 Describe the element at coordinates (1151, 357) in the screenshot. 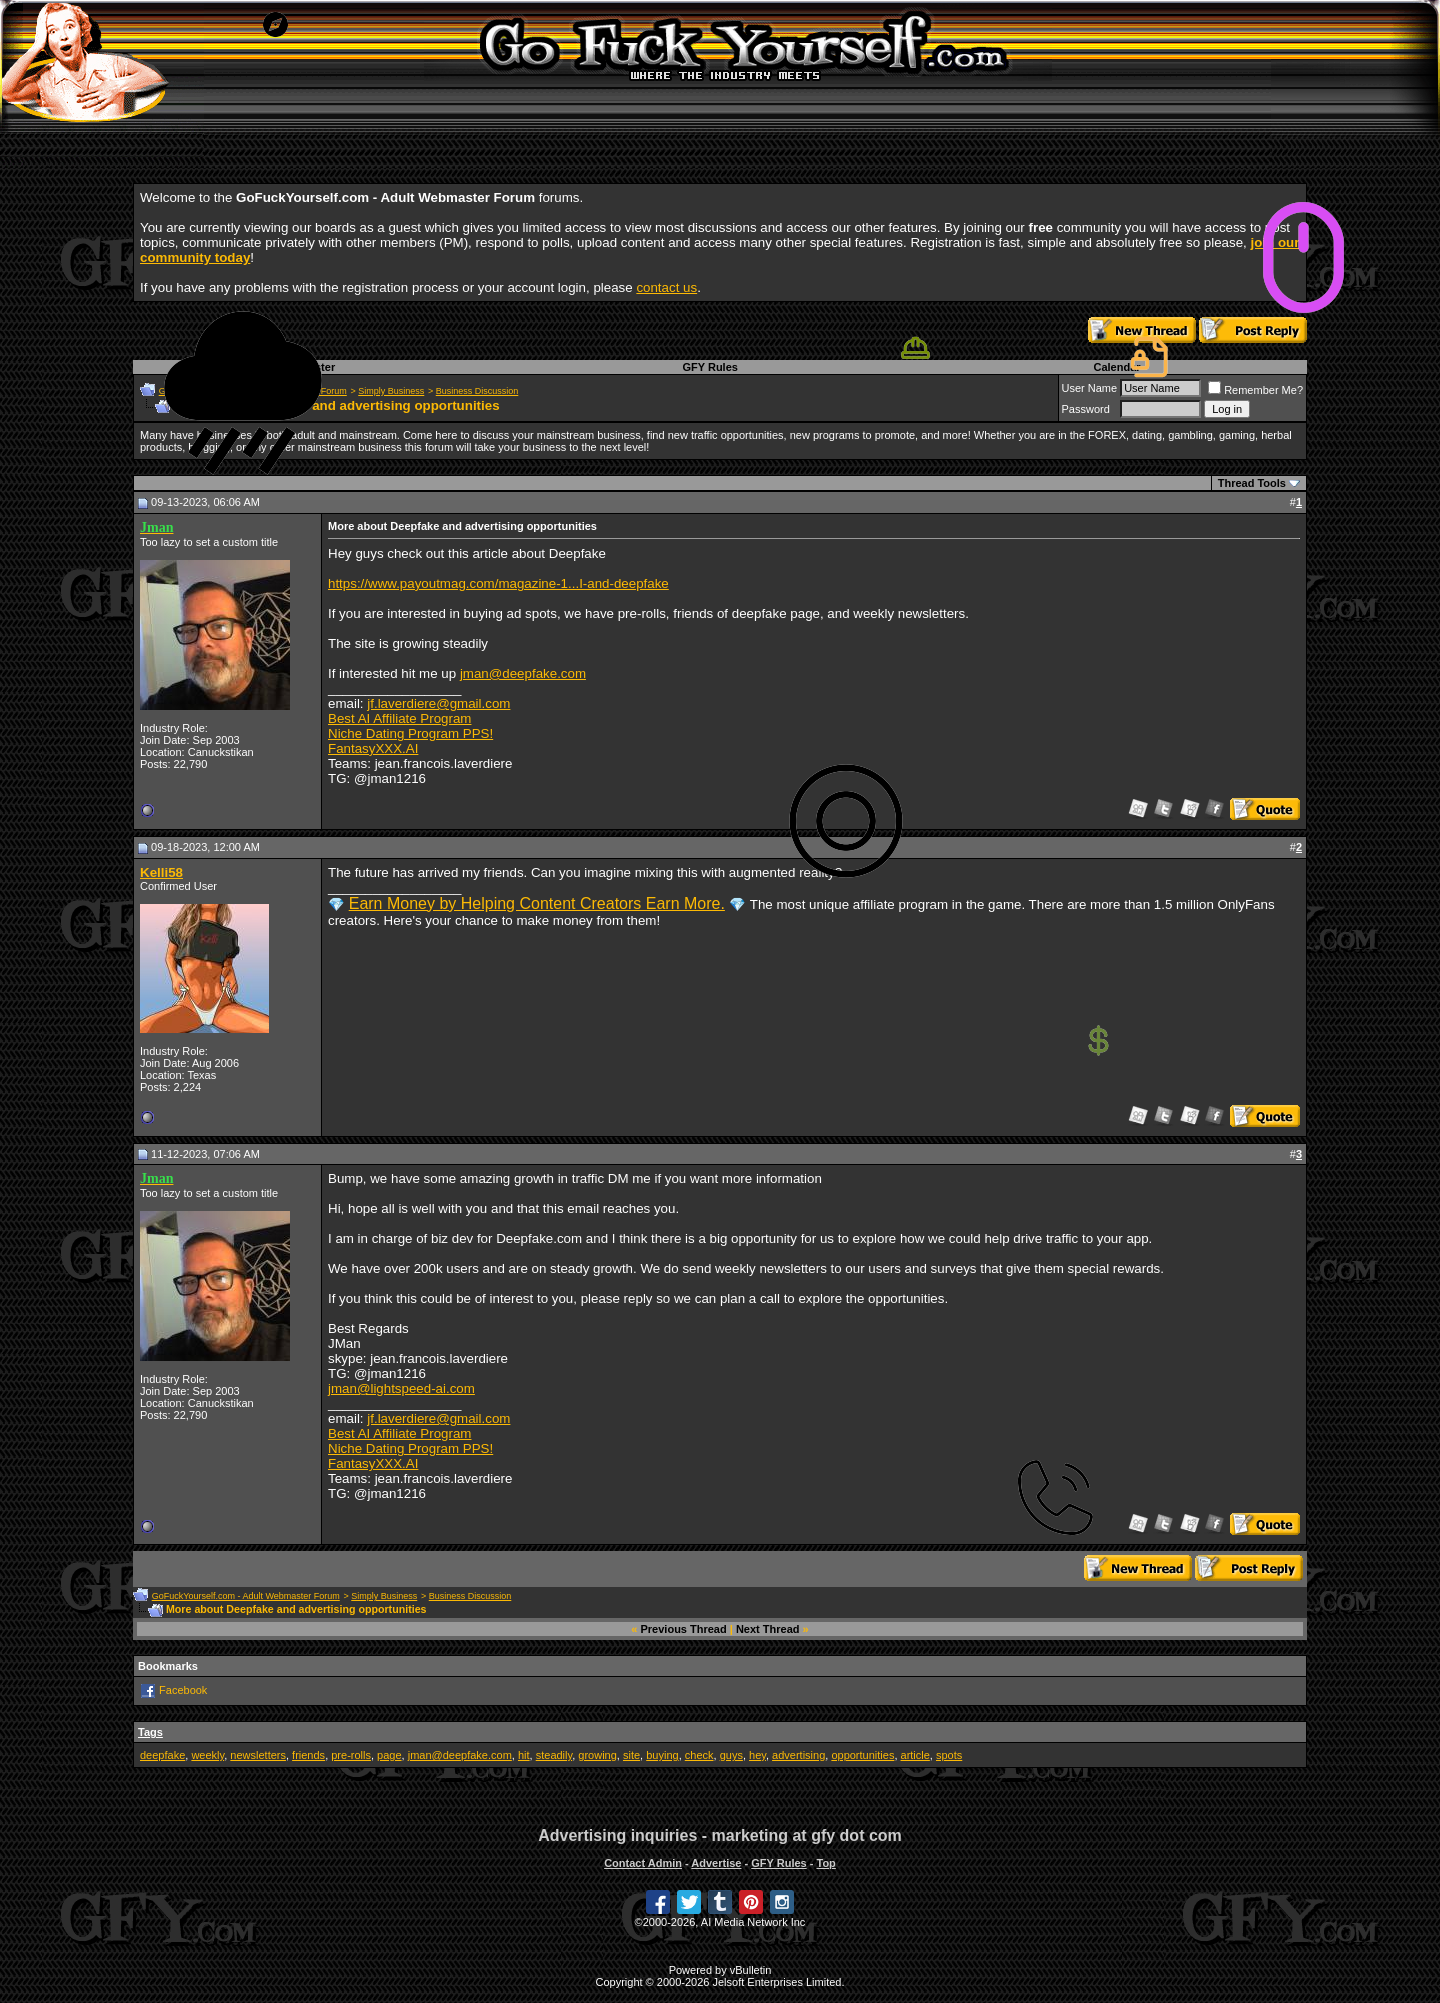

I see `access a password-protected file` at that location.